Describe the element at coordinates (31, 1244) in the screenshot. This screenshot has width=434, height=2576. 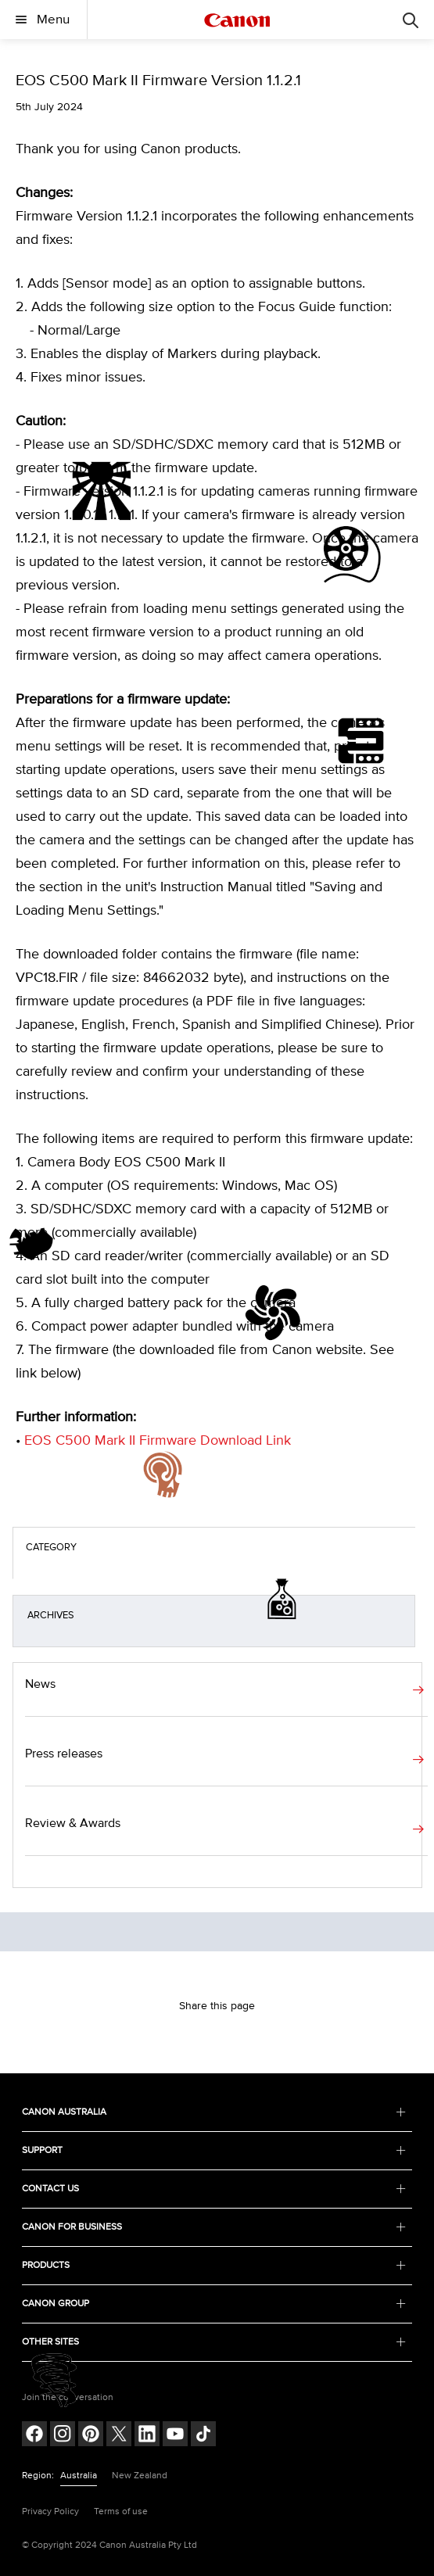
I see `select iceland as a country or region` at that location.